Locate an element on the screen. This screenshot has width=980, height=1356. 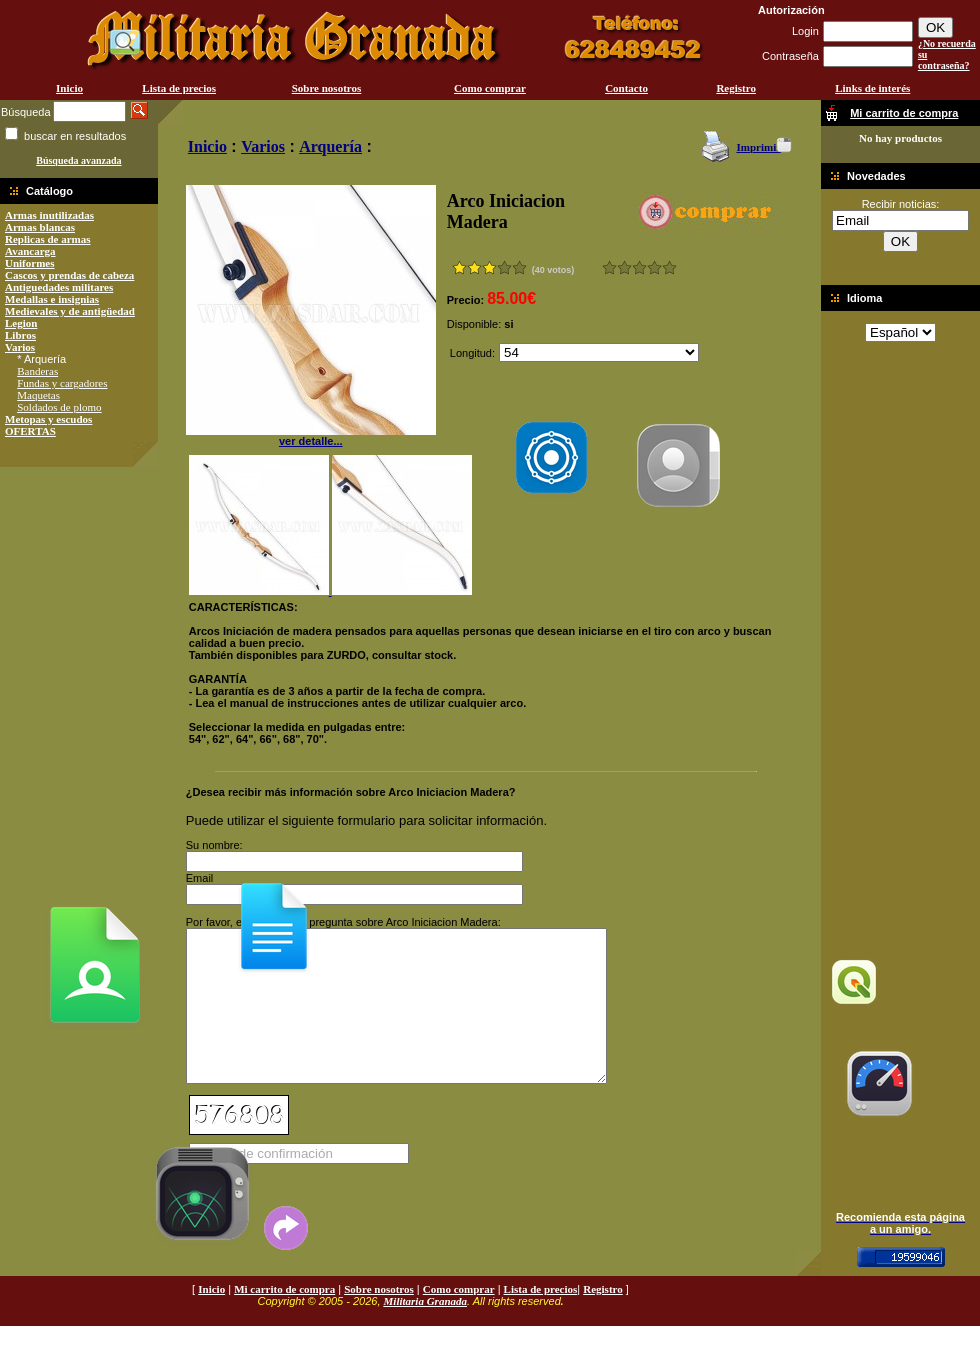
open system resource monitor is located at coordinates (879, 1083).